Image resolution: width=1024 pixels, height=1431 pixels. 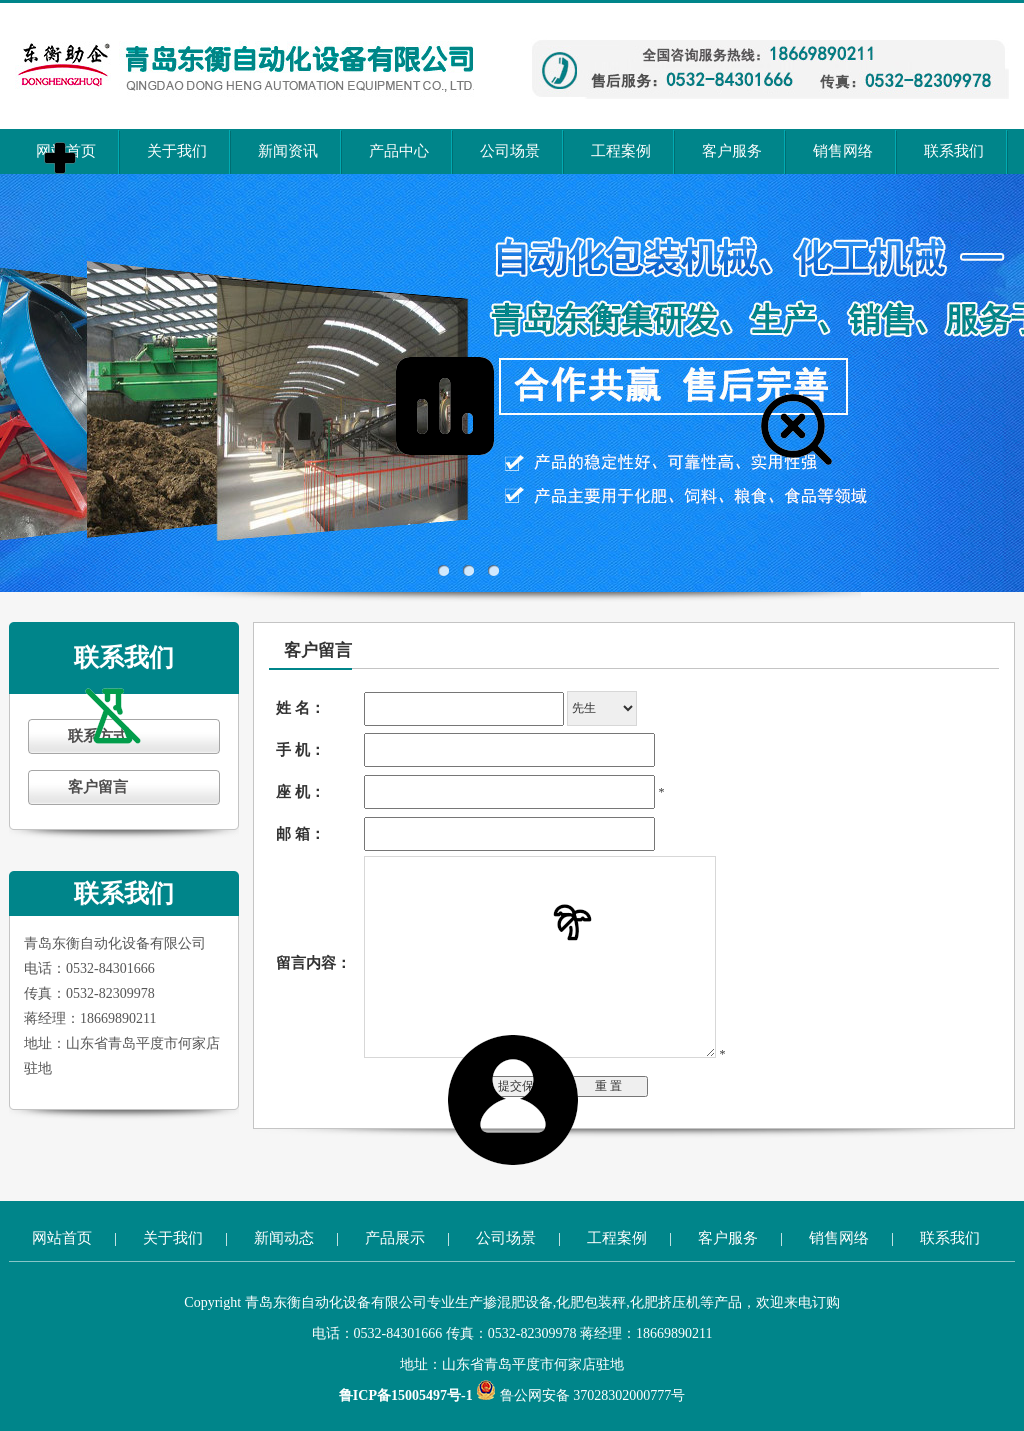 I want to click on browse tropical or beach vacation destinations, so click(x=572, y=921).